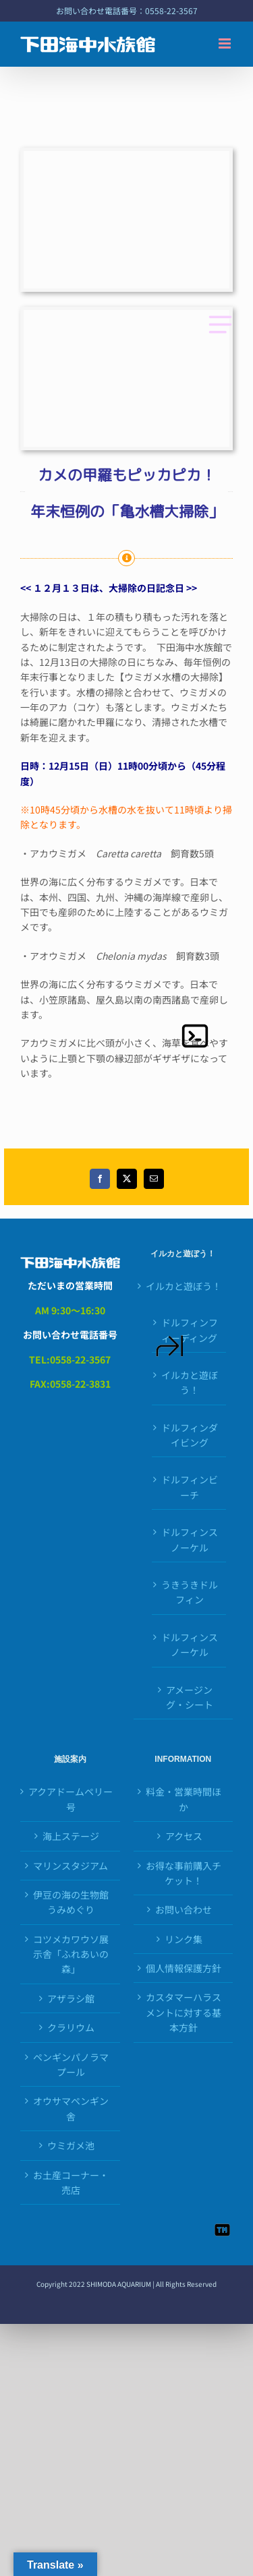 Image resolution: width=253 pixels, height=2576 pixels. What do you see at coordinates (195, 1036) in the screenshot?
I see `open command line terminal` at bounding box center [195, 1036].